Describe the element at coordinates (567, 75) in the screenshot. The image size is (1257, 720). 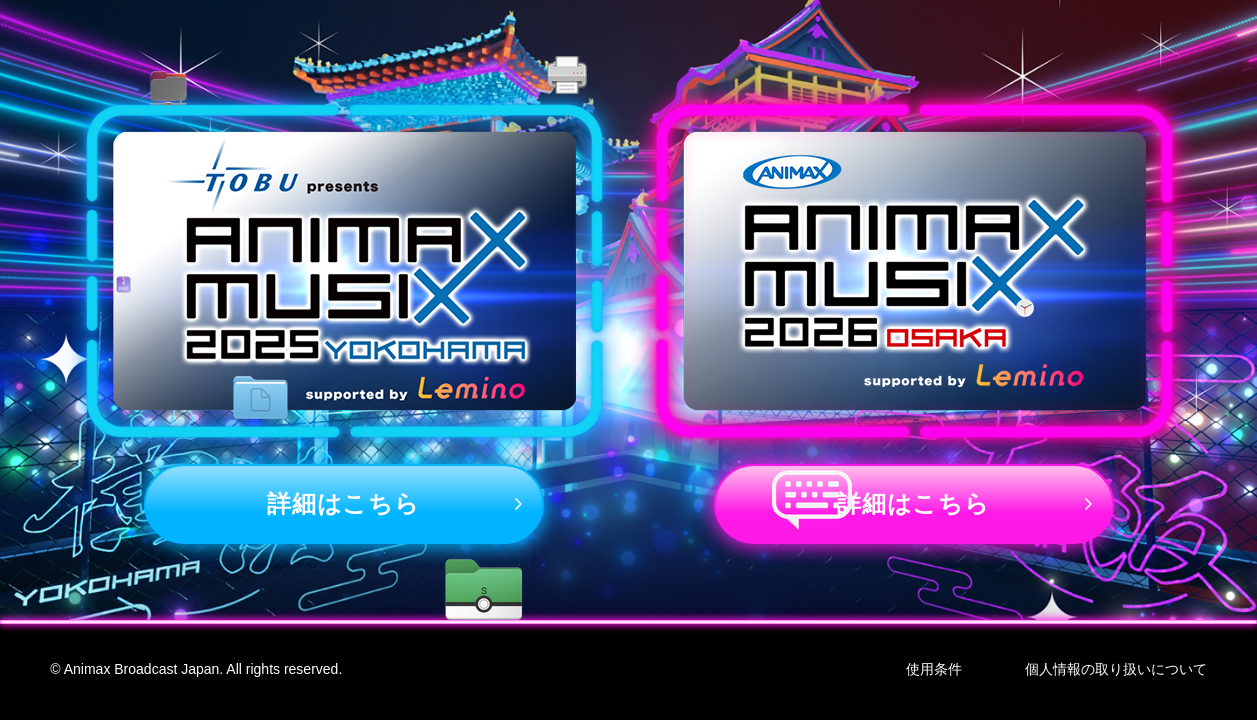
I see `print the current document` at that location.